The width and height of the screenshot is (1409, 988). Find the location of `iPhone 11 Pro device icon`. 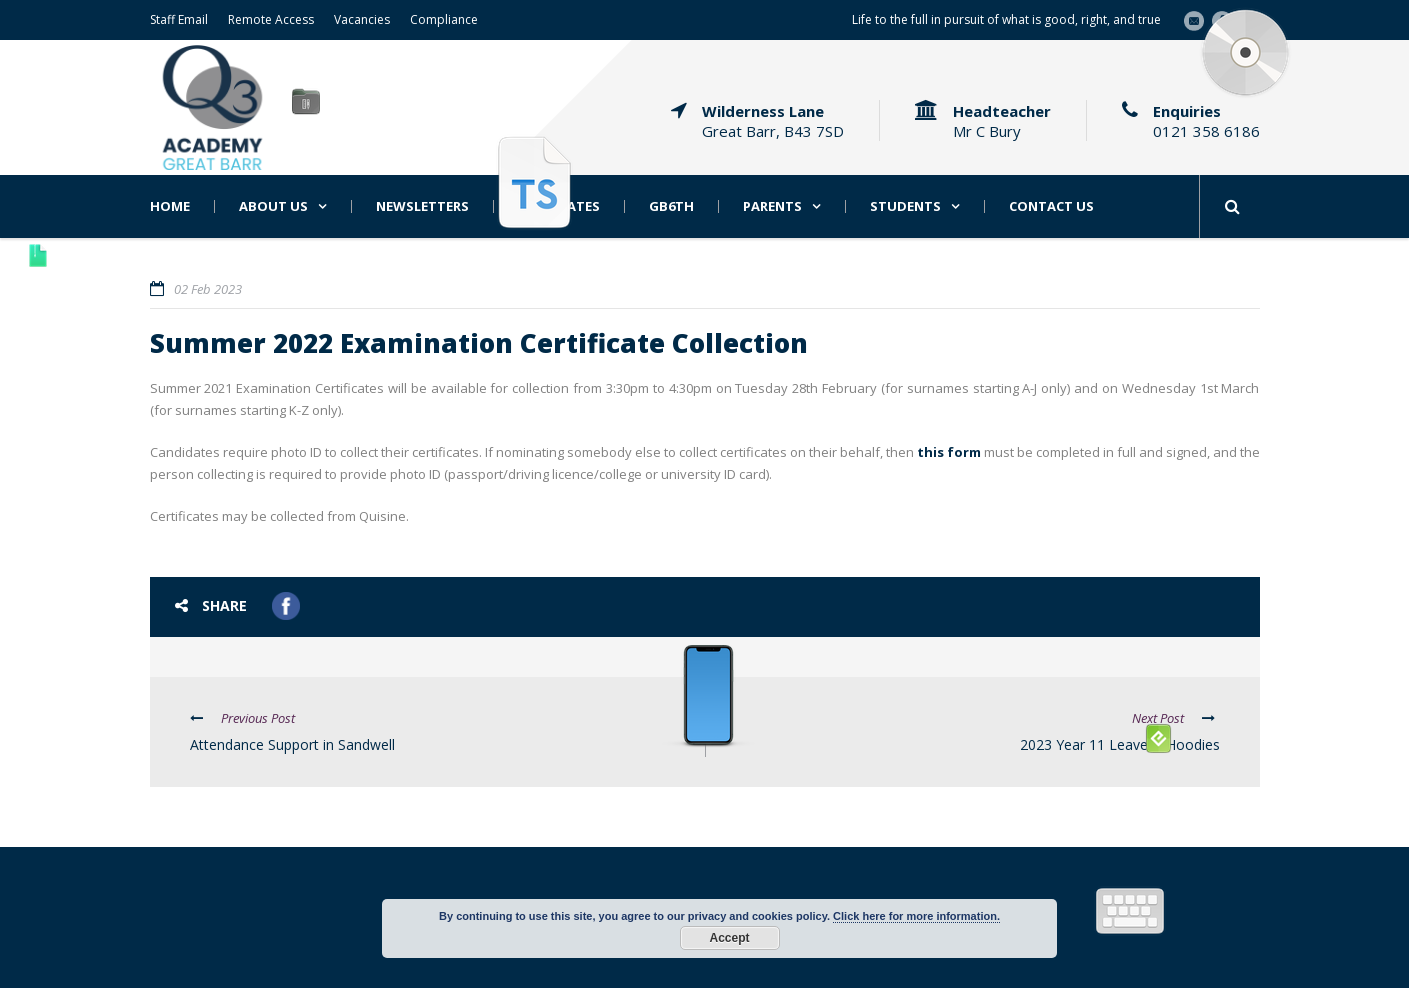

iPhone 11 Pro device icon is located at coordinates (708, 696).